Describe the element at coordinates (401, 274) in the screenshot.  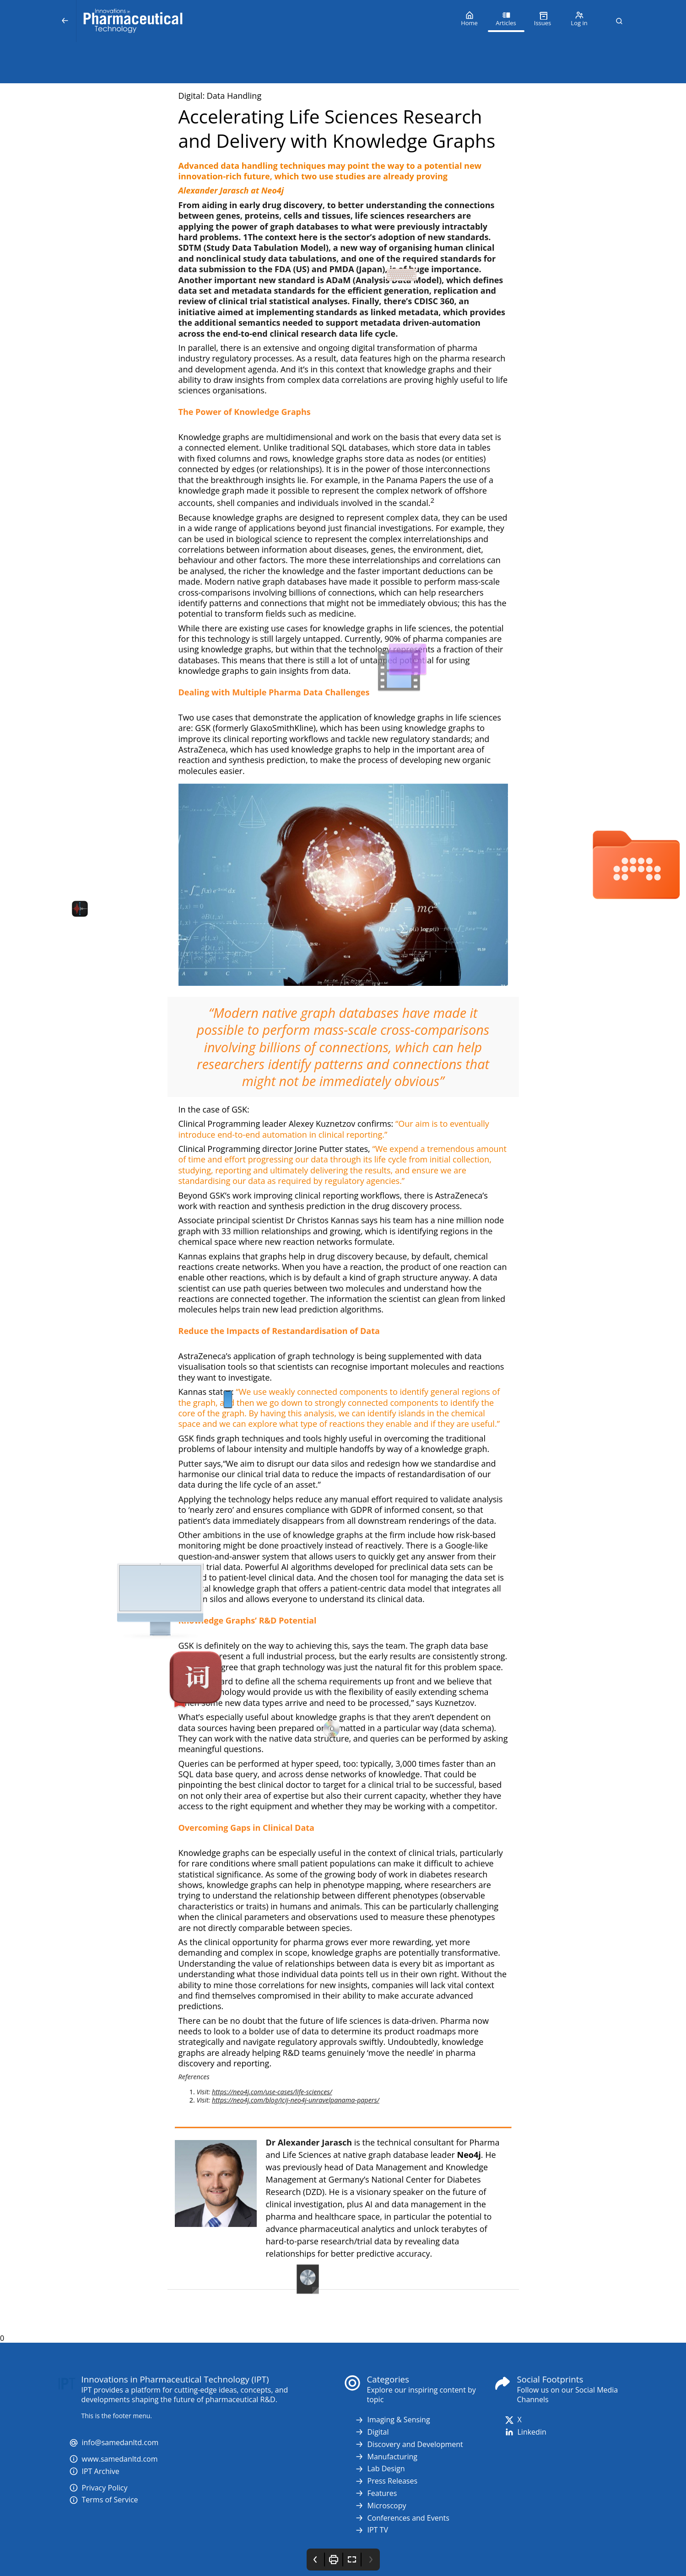
I see `connect to a bluetooth keyboard` at that location.